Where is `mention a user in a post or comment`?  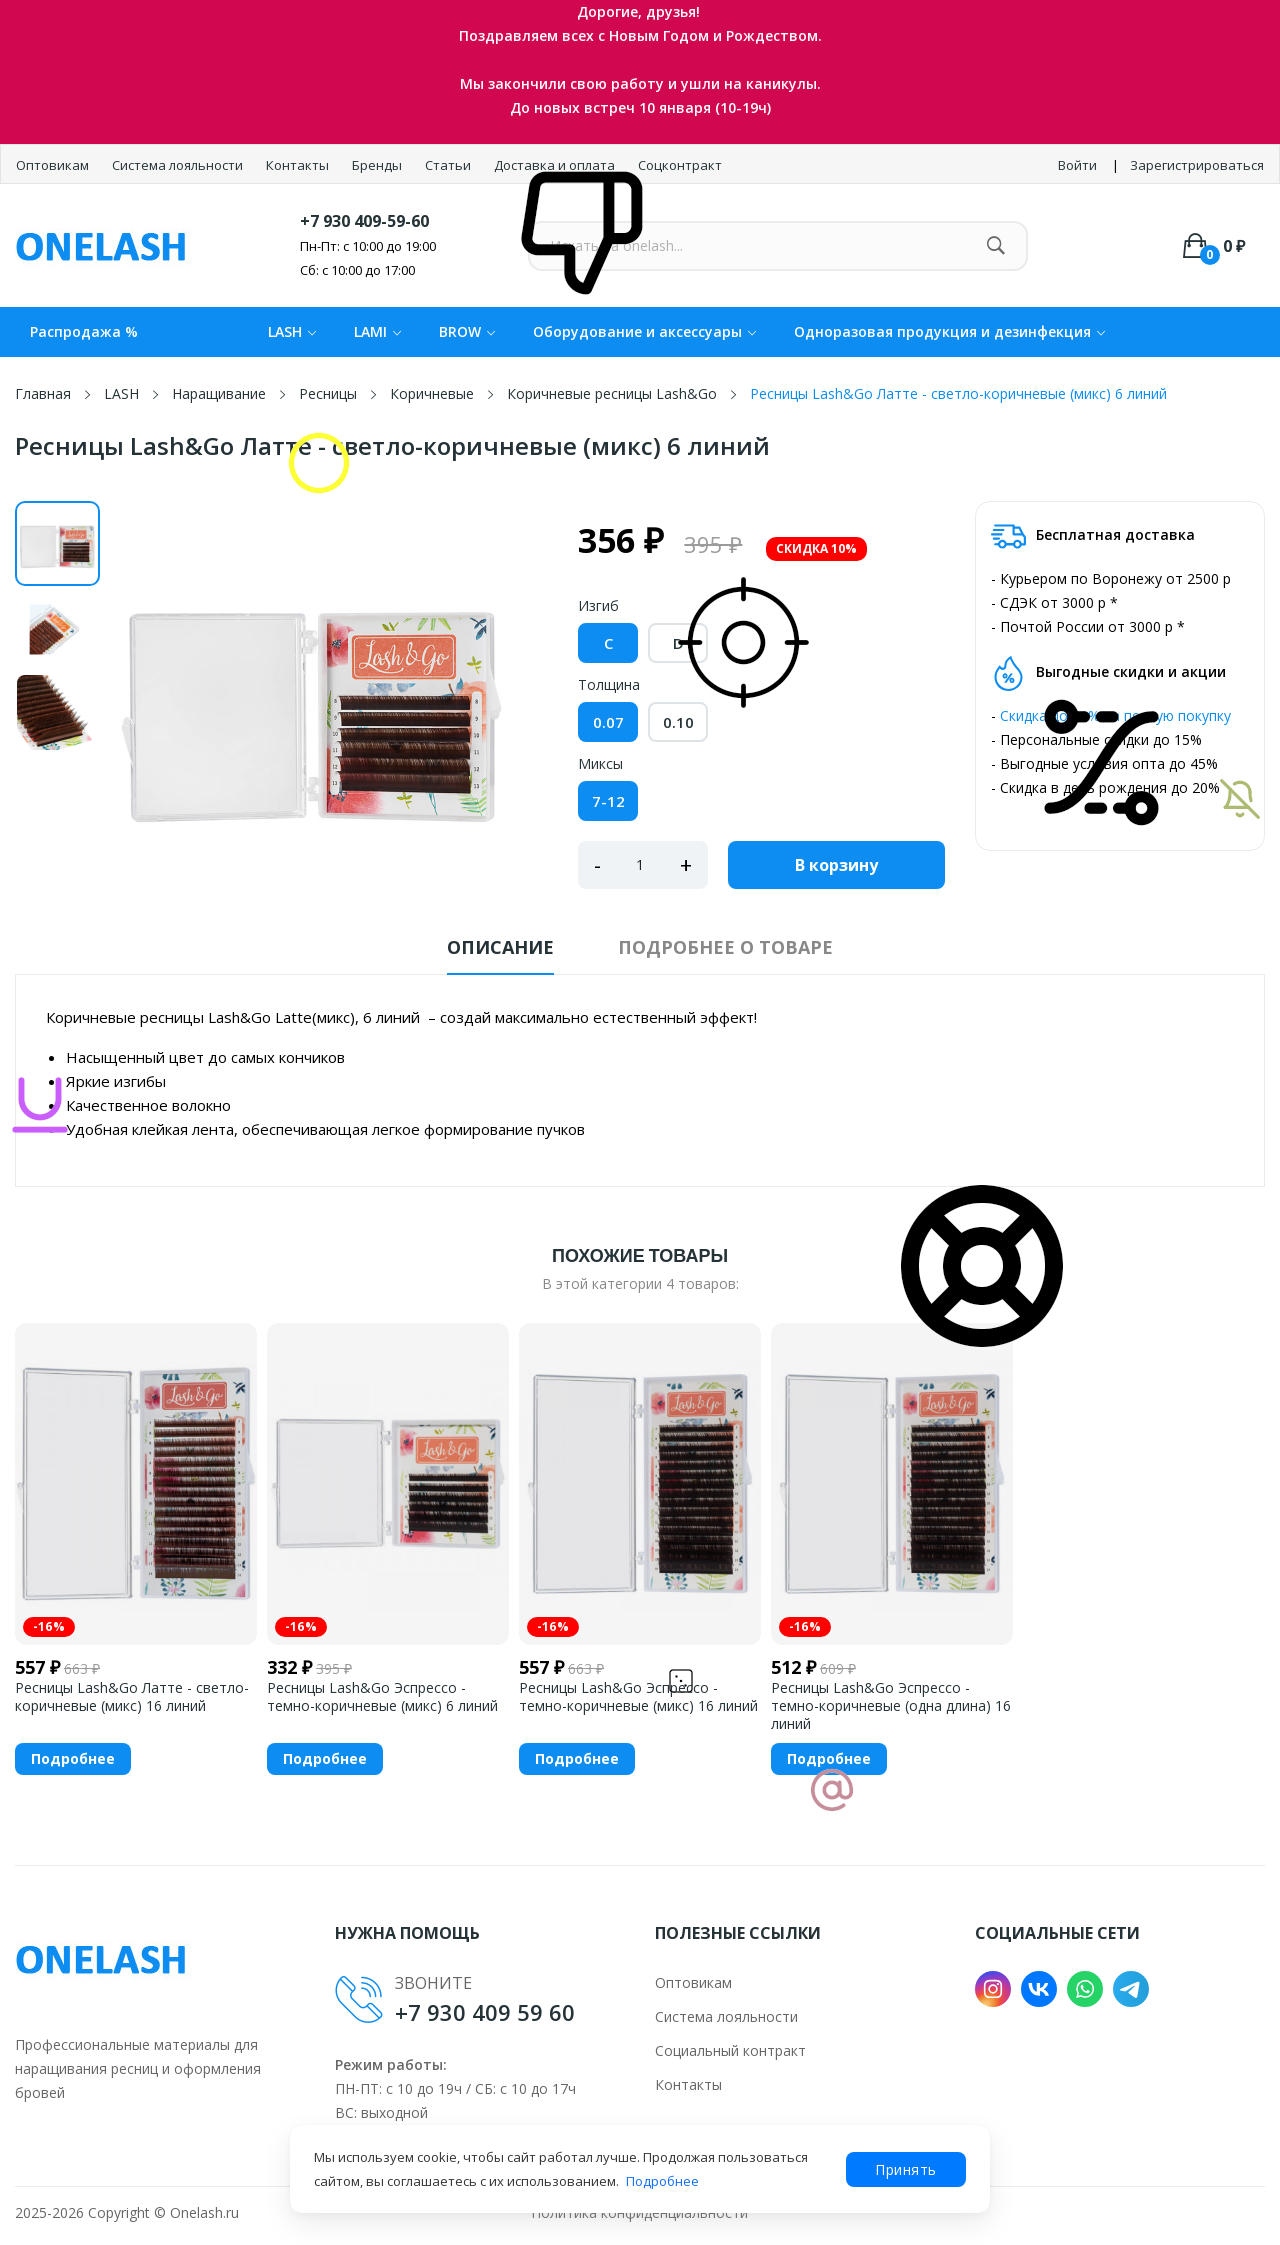
mention a user in a post or comment is located at coordinates (832, 1790).